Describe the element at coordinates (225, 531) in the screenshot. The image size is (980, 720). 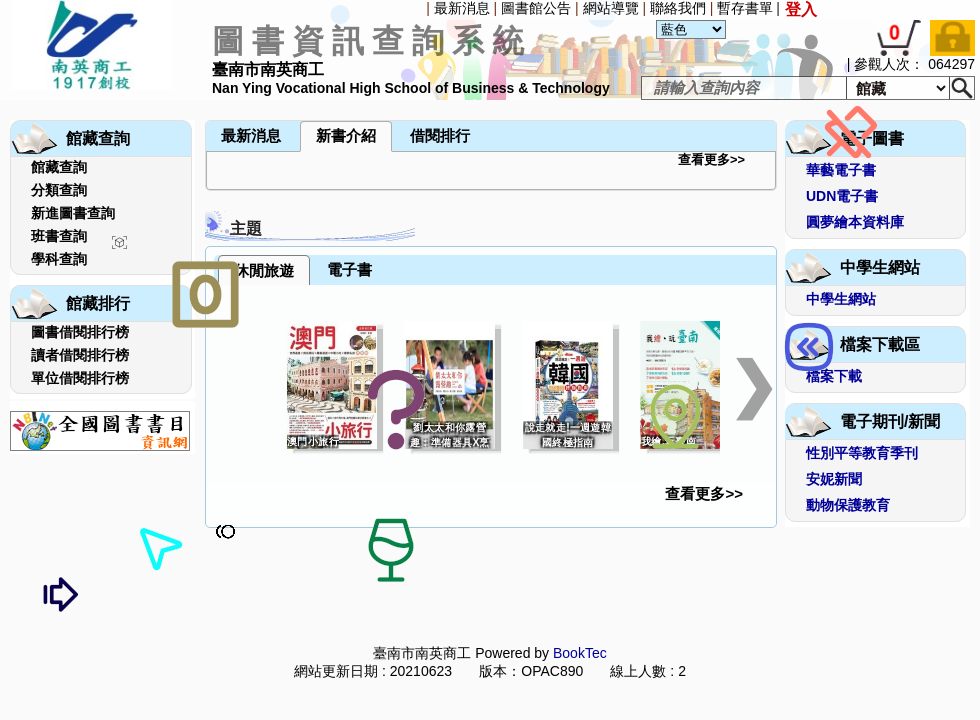
I see `view toll or payment information` at that location.